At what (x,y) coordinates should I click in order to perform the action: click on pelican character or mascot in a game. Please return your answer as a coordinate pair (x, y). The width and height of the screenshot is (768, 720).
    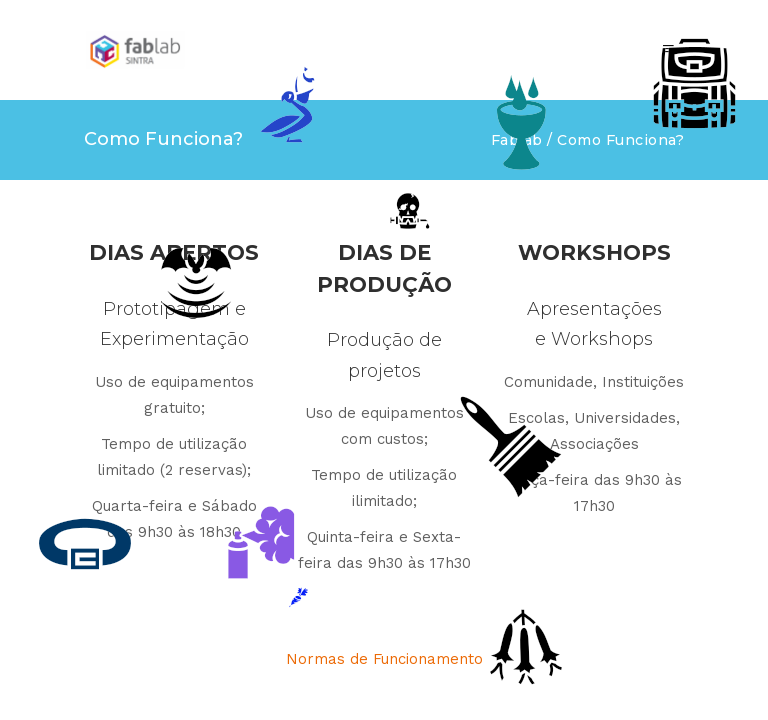
    Looking at the image, I should click on (290, 104).